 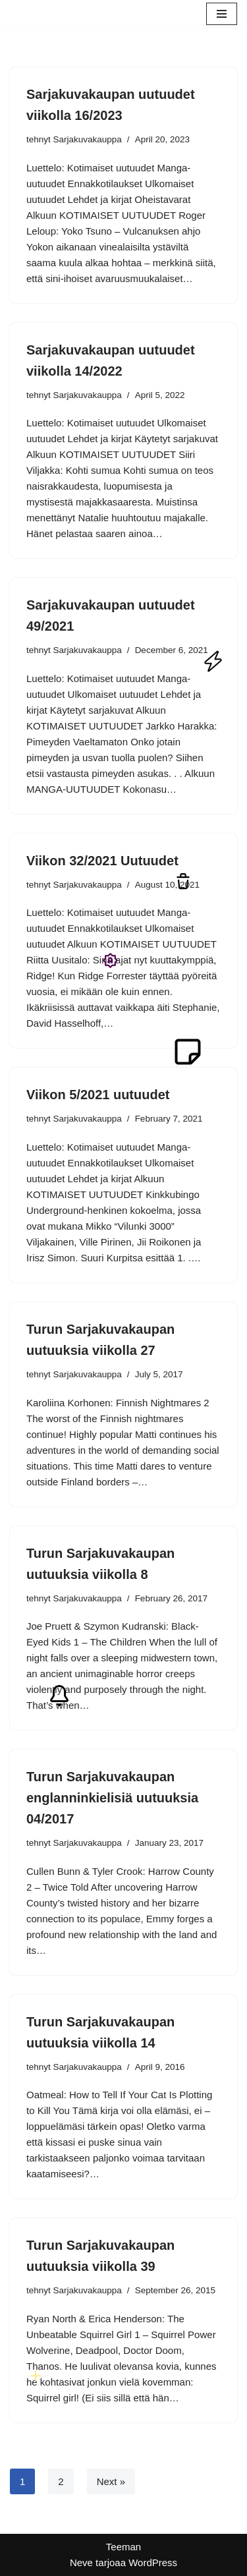 What do you see at coordinates (213, 661) in the screenshot?
I see `indicates a quick action or shortcut` at bounding box center [213, 661].